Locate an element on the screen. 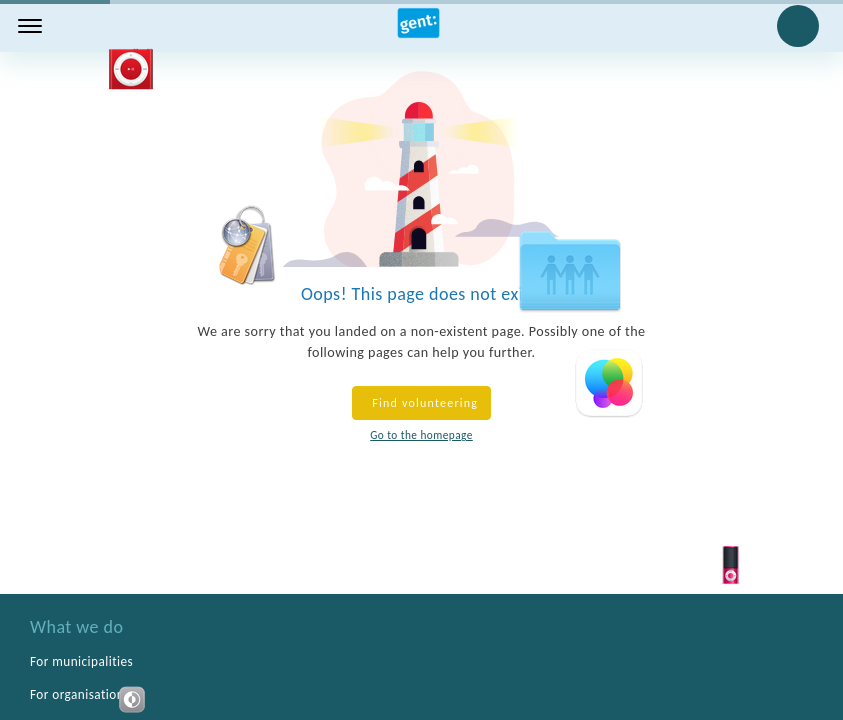 The image size is (843, 720). access shared network folder is located at coordinates (570, 271).